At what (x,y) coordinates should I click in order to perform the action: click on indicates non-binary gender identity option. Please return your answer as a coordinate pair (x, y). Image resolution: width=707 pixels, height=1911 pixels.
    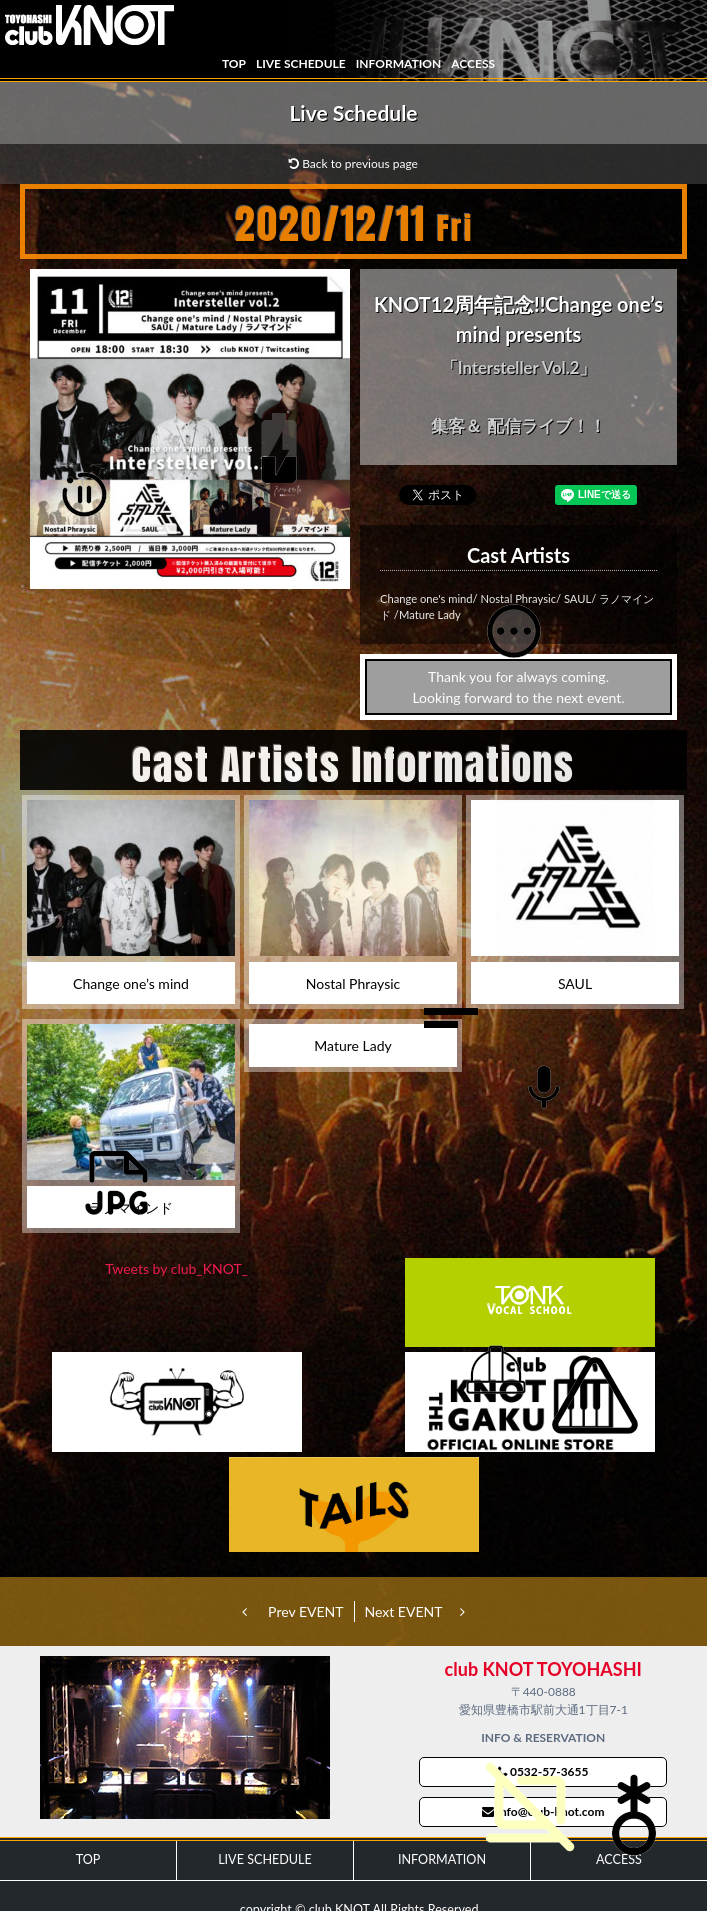
    Looking at the image, I should click on (634, 1815).